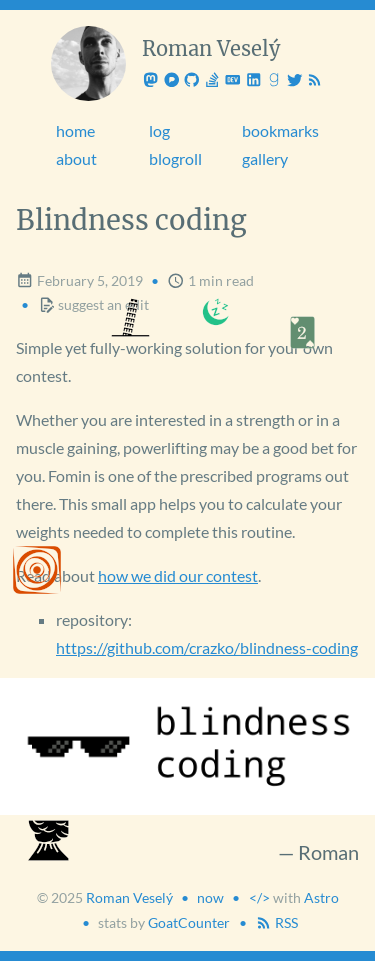 The height and width of the screenshot is (961, 375). Describe the element at coordinates (130, 317) in the screenshot. I see `view Italian landmarks or attractions` at that location.